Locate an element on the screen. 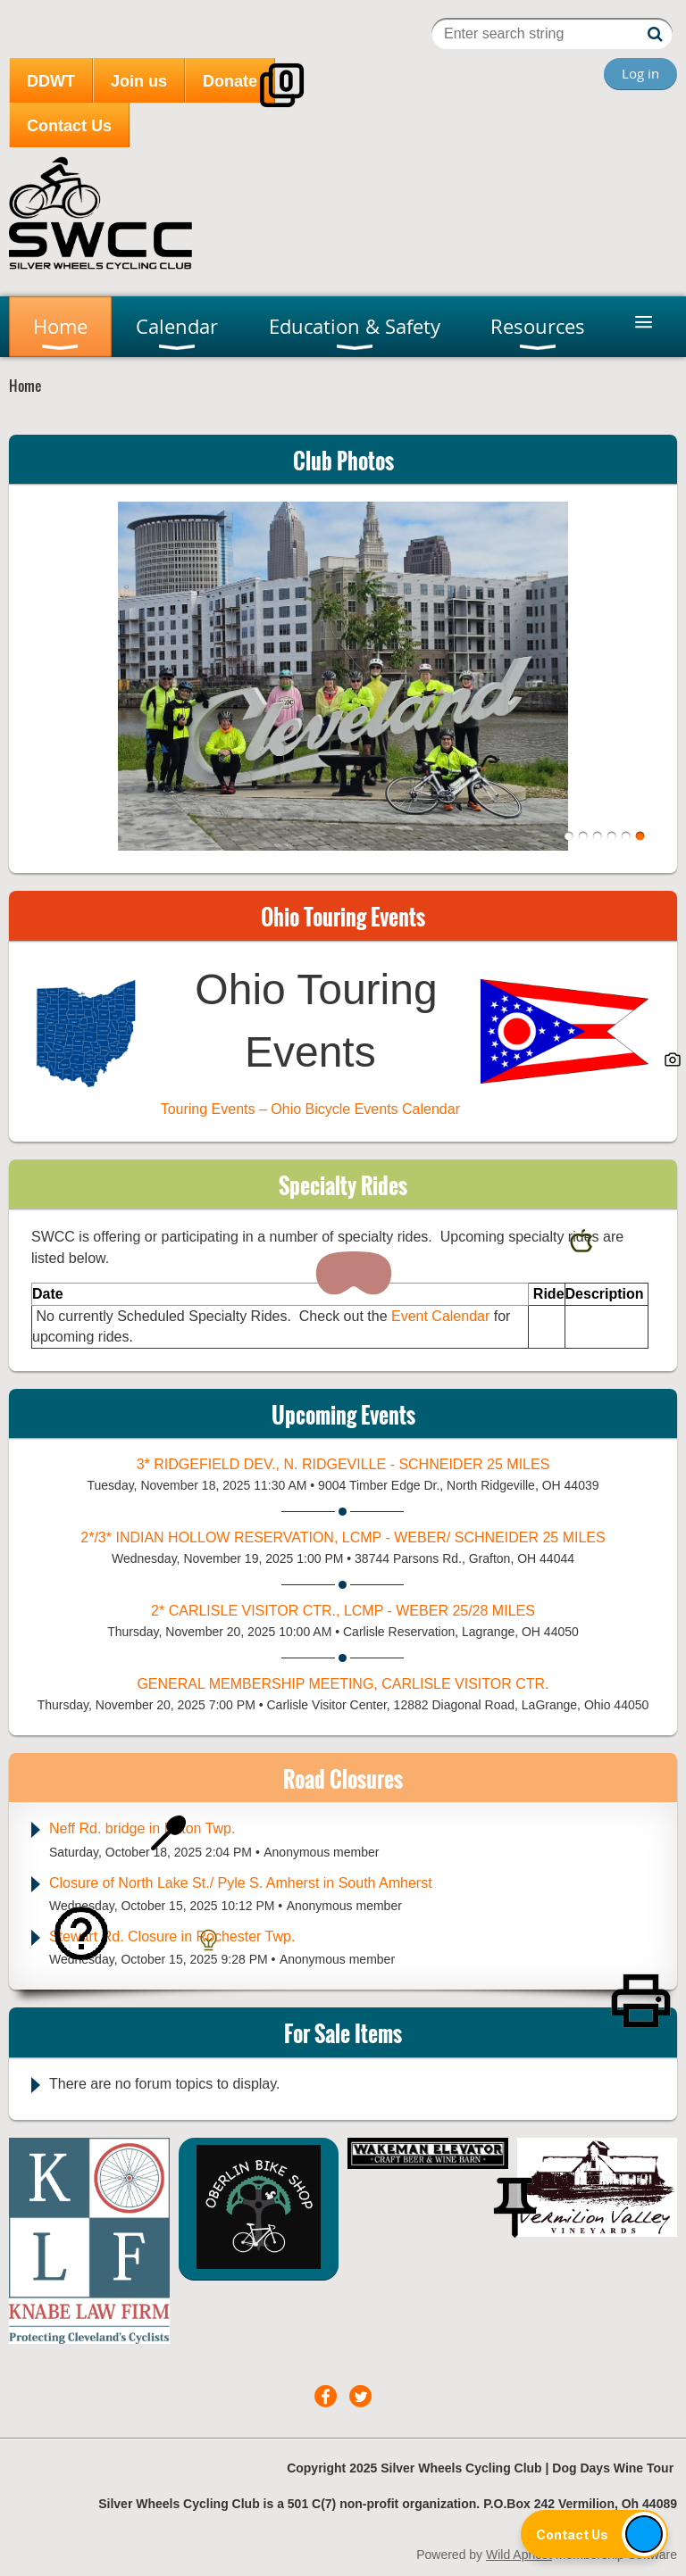 The width and height of the screenshot is (686, 2576). toggle light mode or brightness settings is located at coordinates (208, 1940).